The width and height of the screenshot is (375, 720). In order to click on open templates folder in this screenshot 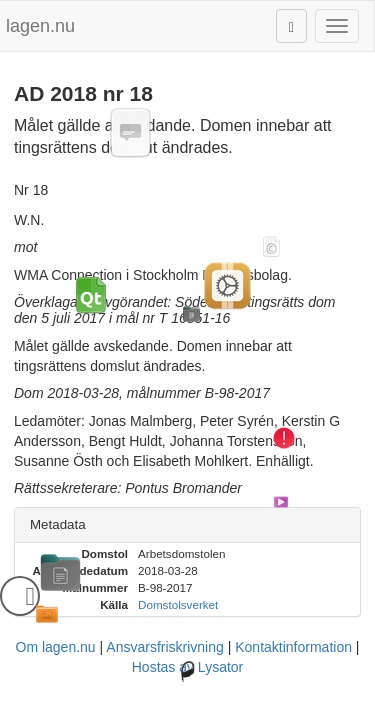, I will do `click(191, 313)`.